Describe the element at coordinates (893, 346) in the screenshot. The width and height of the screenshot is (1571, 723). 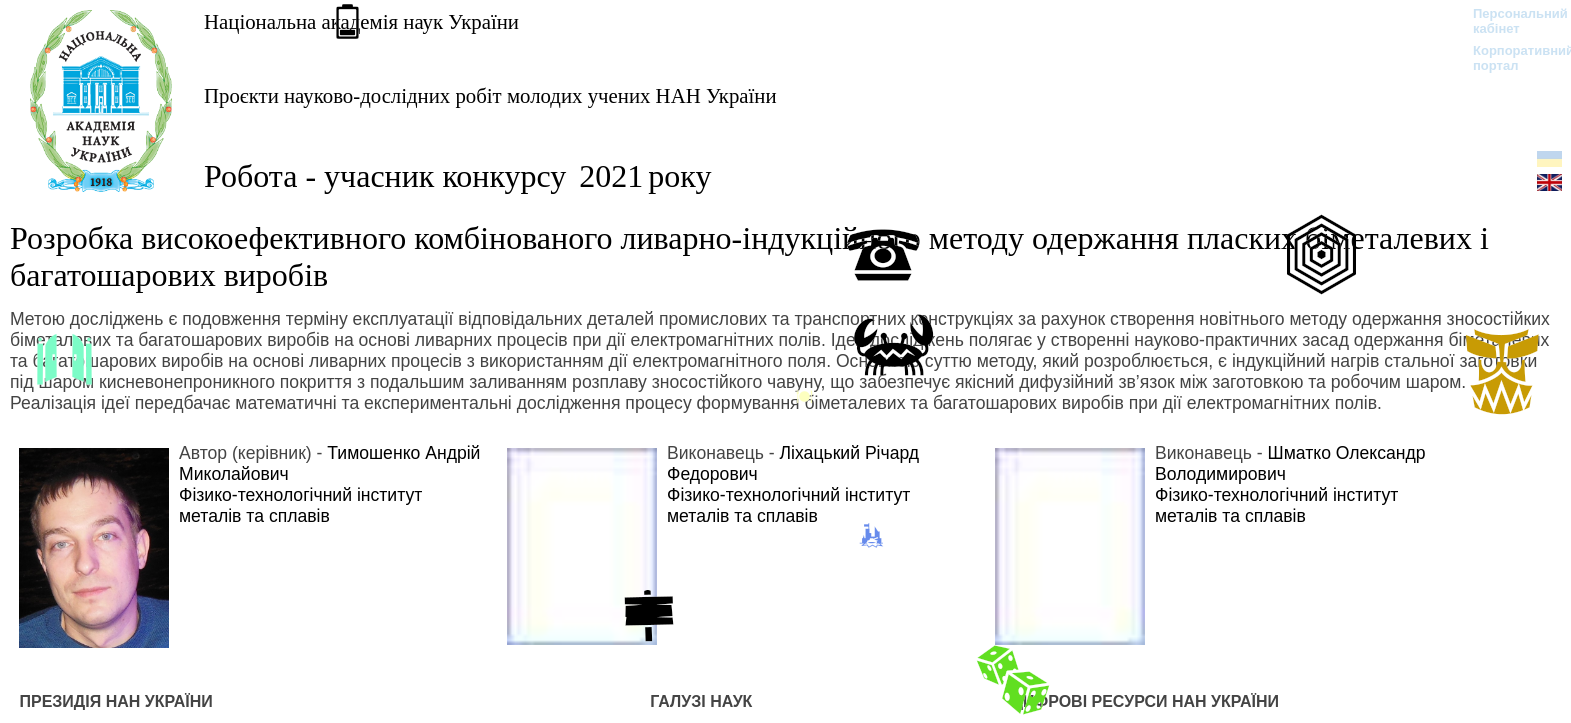
I see `indicates a failed or unsuccessful game action` at that location.